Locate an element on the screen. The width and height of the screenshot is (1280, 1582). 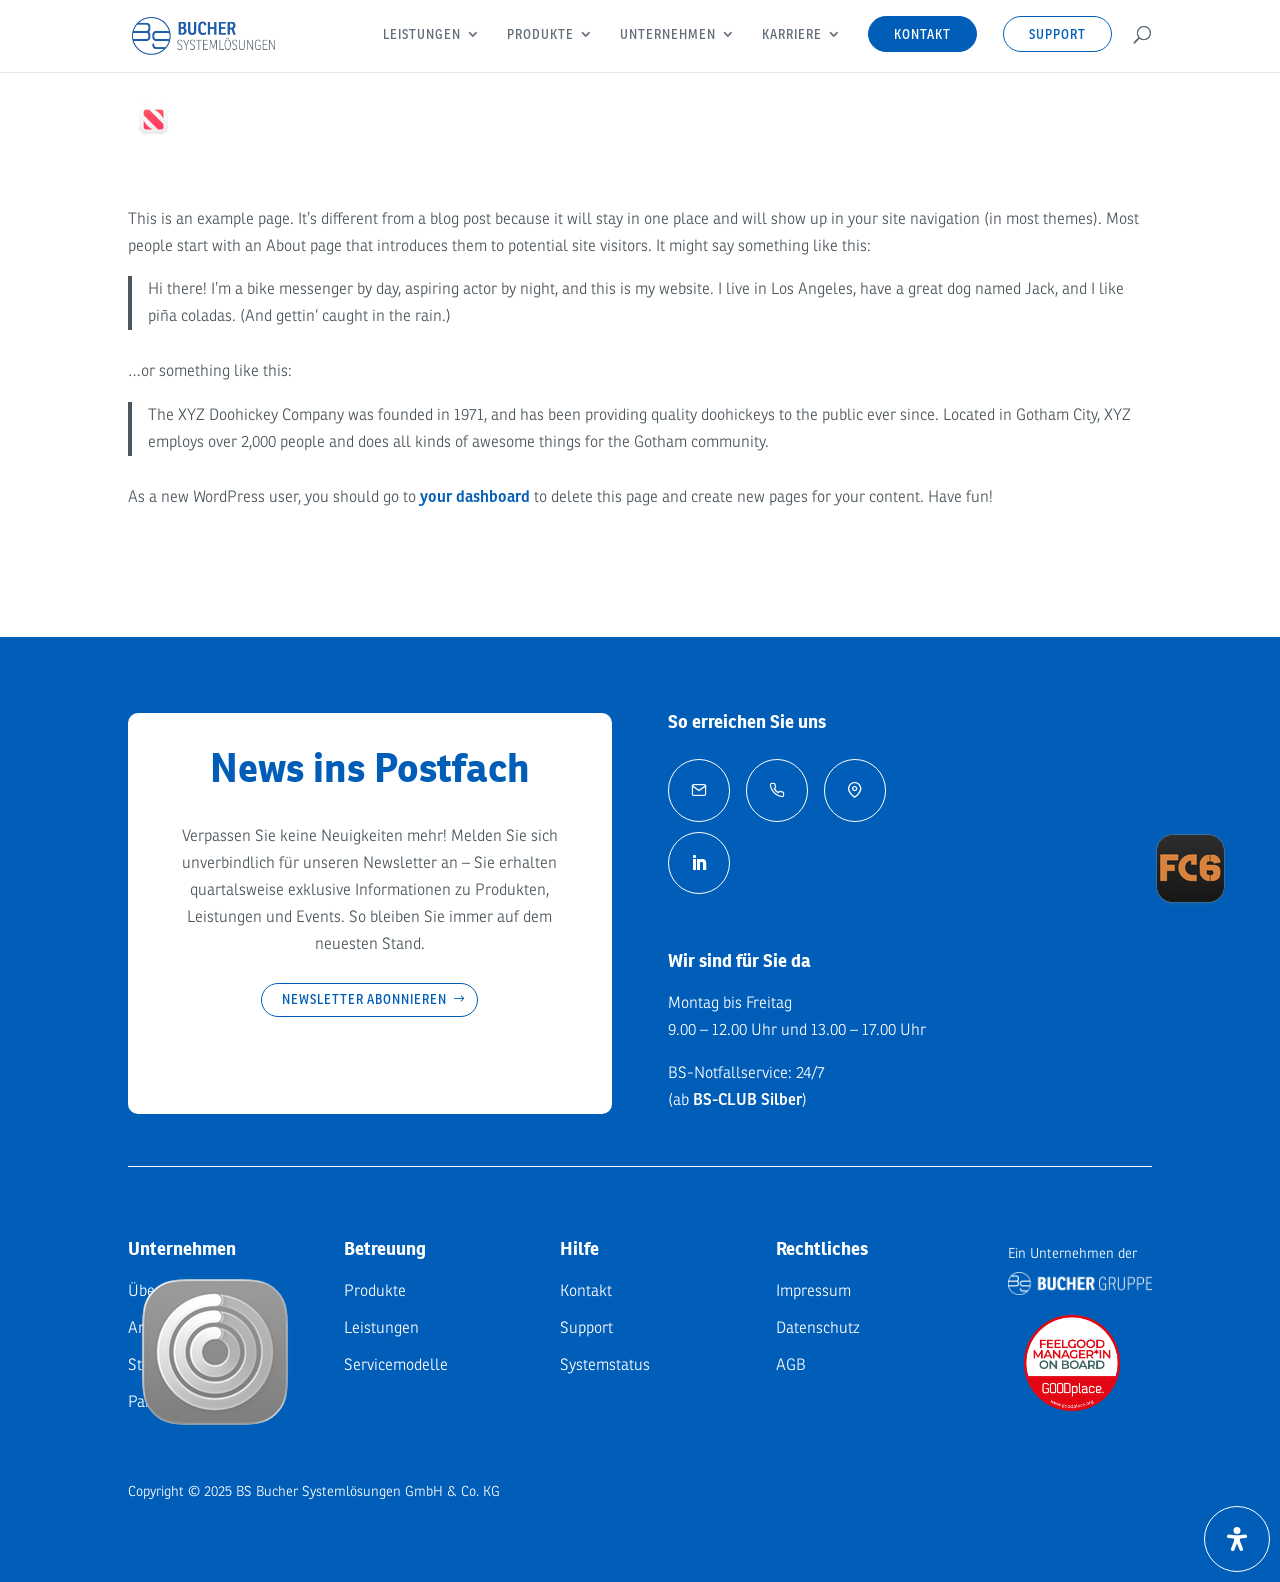
open the Fitness app is located at coordinates (215, 1352).